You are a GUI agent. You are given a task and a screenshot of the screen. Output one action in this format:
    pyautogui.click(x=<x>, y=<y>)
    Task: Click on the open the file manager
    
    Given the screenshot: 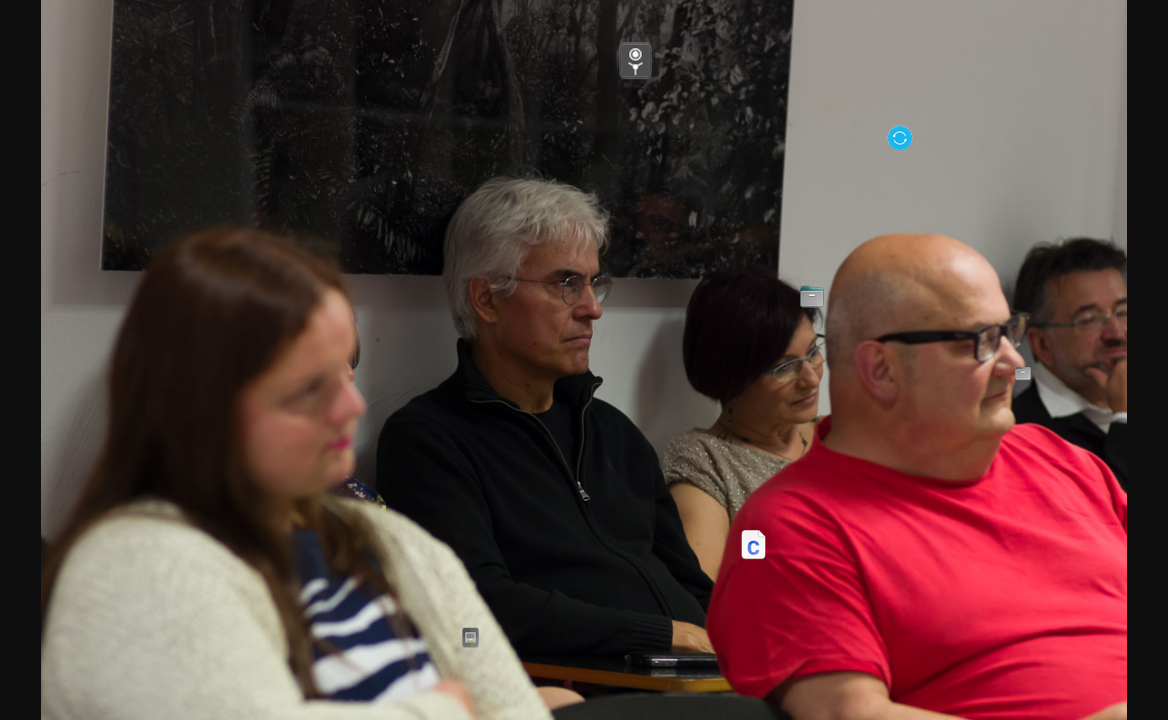 What is the action you would take?
    pyautogui.click(x=1023, y=373)
    